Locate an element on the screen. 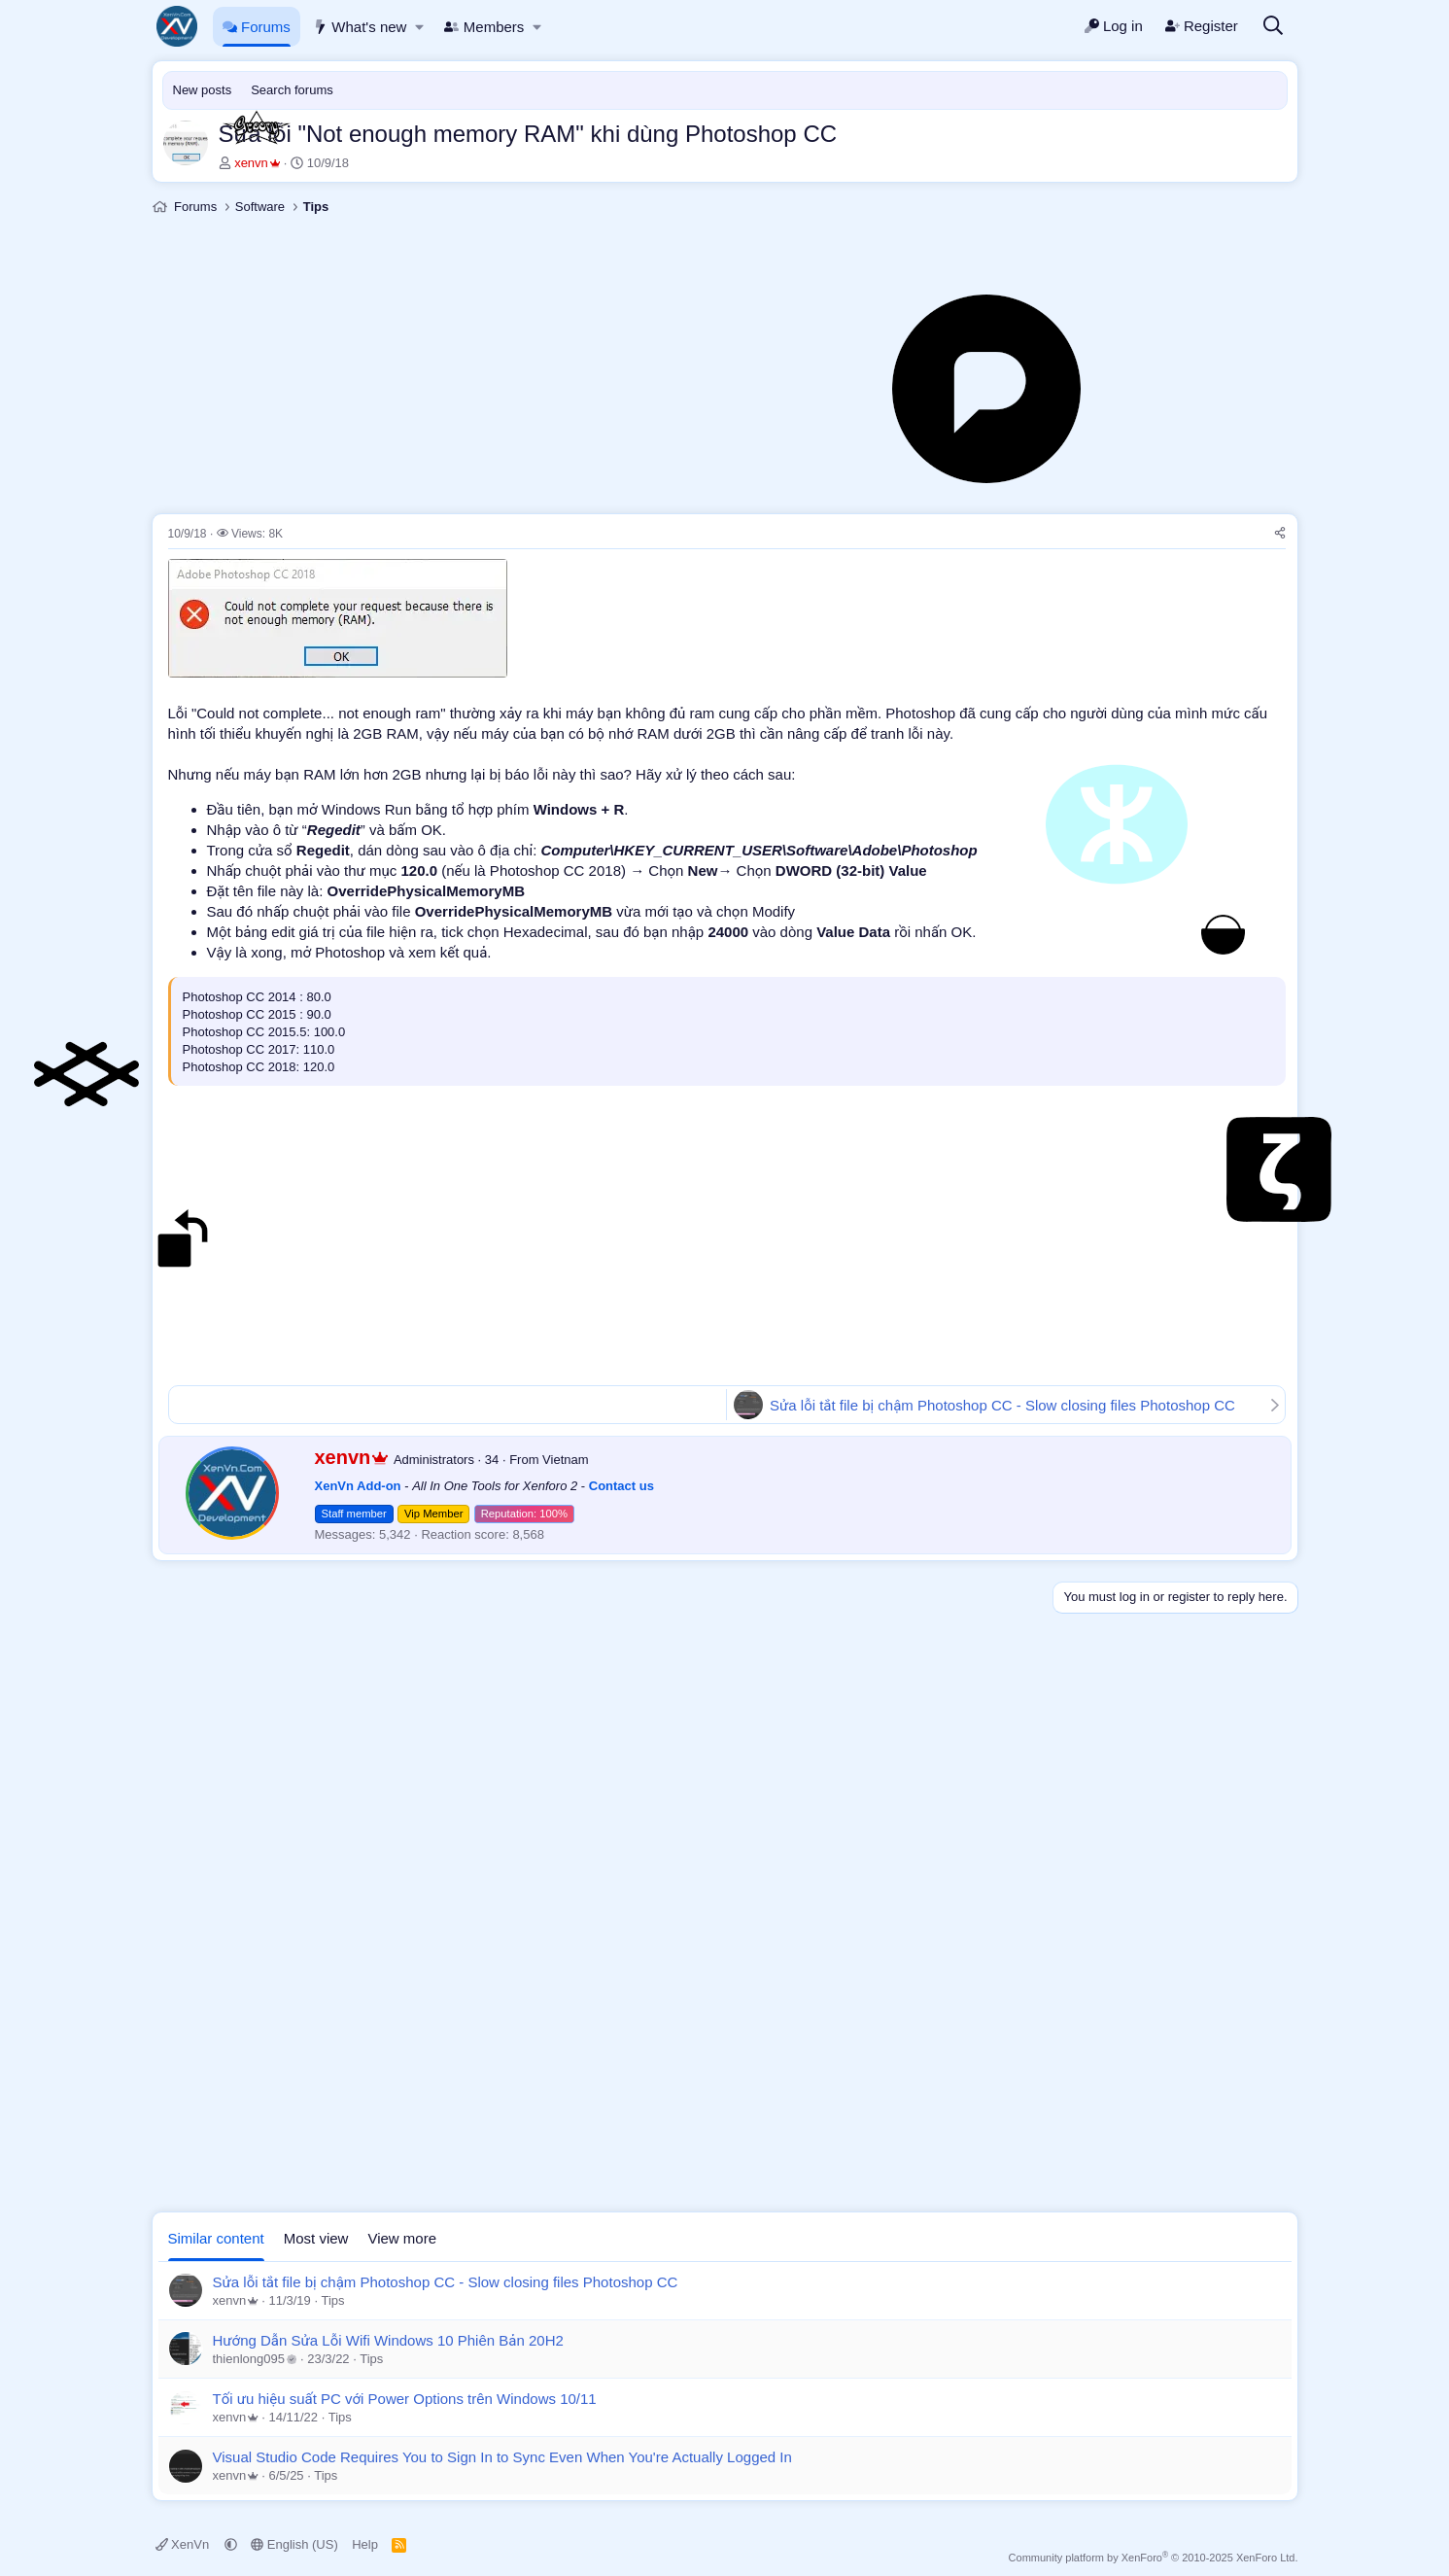 This screenshot has width=1449, height=2576. open the Pixelfed app is located at coordinates (986, 389).